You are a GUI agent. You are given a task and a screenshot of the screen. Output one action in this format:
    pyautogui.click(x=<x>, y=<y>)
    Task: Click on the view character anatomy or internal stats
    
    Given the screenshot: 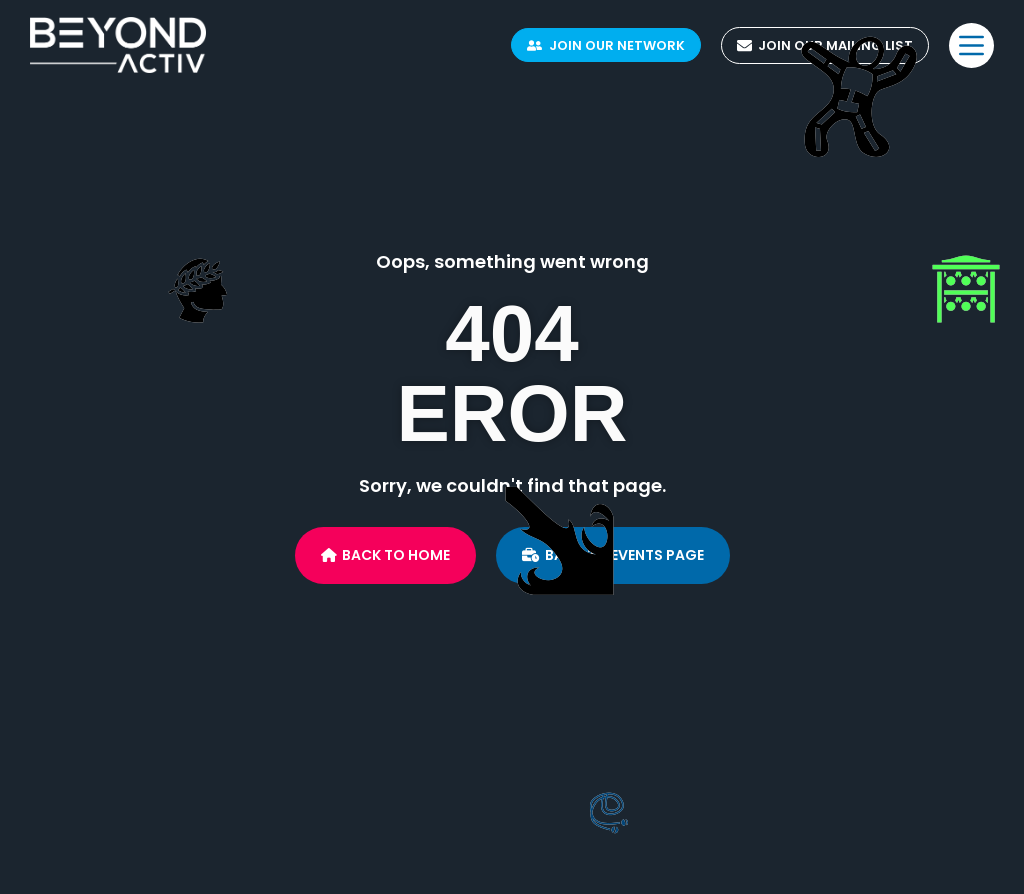 What is the action you would take?
    pyautogui.click(x=859, y=97)
    